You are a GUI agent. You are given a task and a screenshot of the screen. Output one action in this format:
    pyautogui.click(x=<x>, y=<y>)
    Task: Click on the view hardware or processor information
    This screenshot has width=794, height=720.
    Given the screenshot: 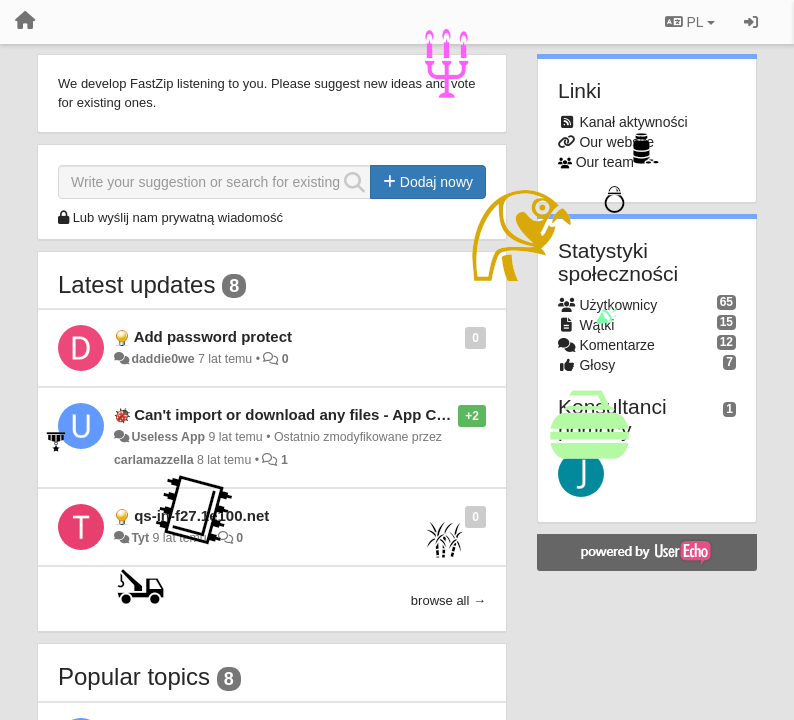 What is the action you would take?
    pyautogui.click(x=193, y=510)
    